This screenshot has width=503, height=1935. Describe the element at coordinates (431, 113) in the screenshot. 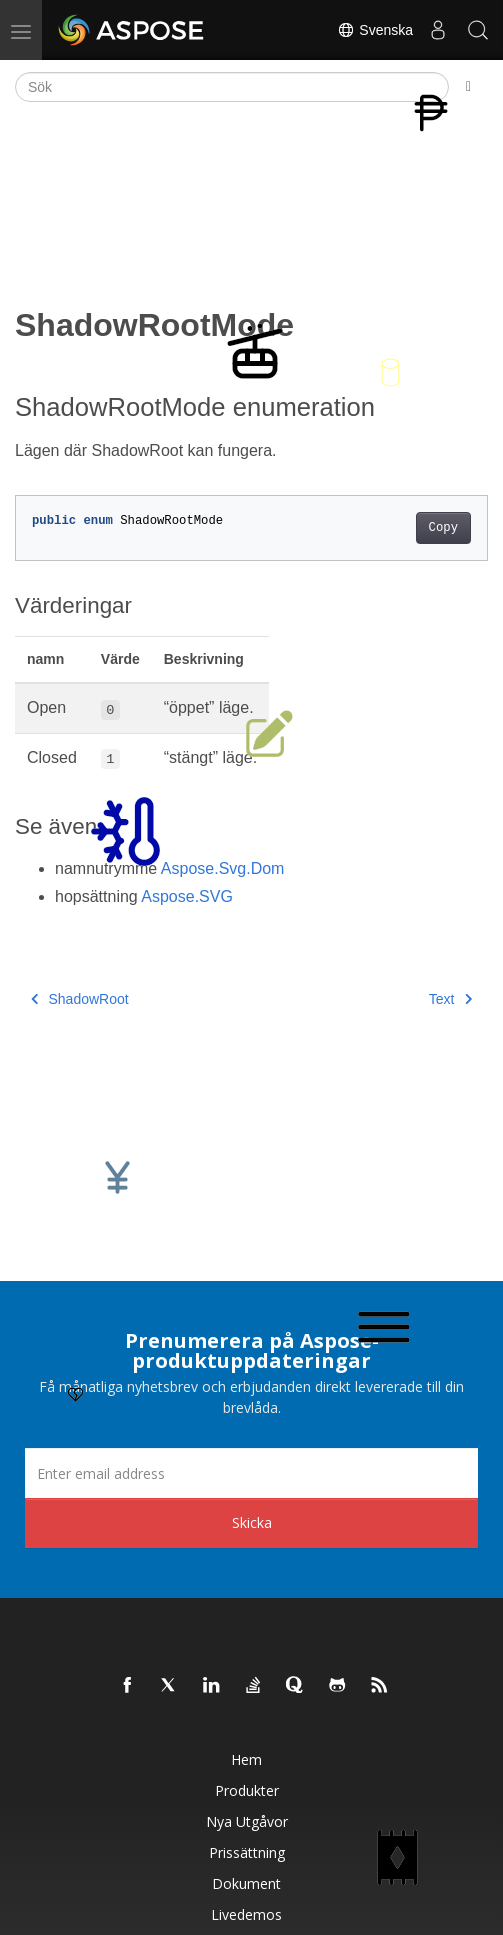

I see `indicates philippine peso currency` at that location.